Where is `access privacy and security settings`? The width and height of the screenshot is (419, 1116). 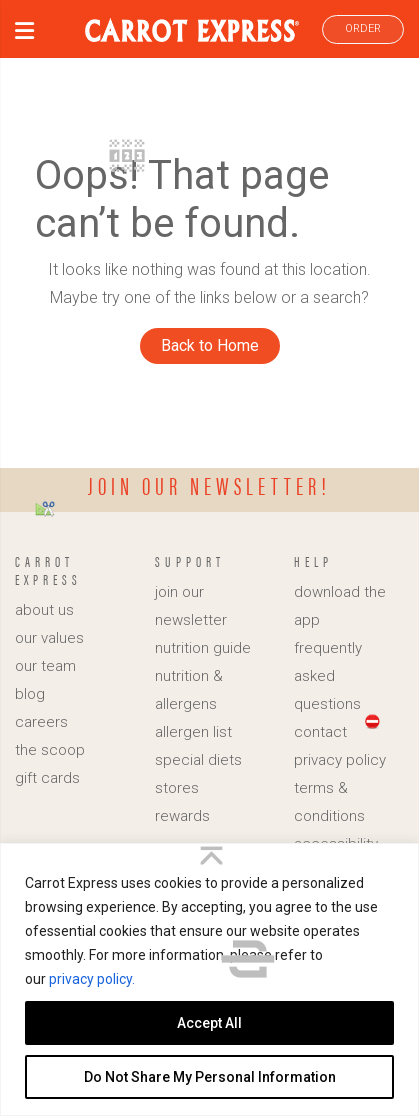 access privacy and security settings is located at coordinates (127, 157).